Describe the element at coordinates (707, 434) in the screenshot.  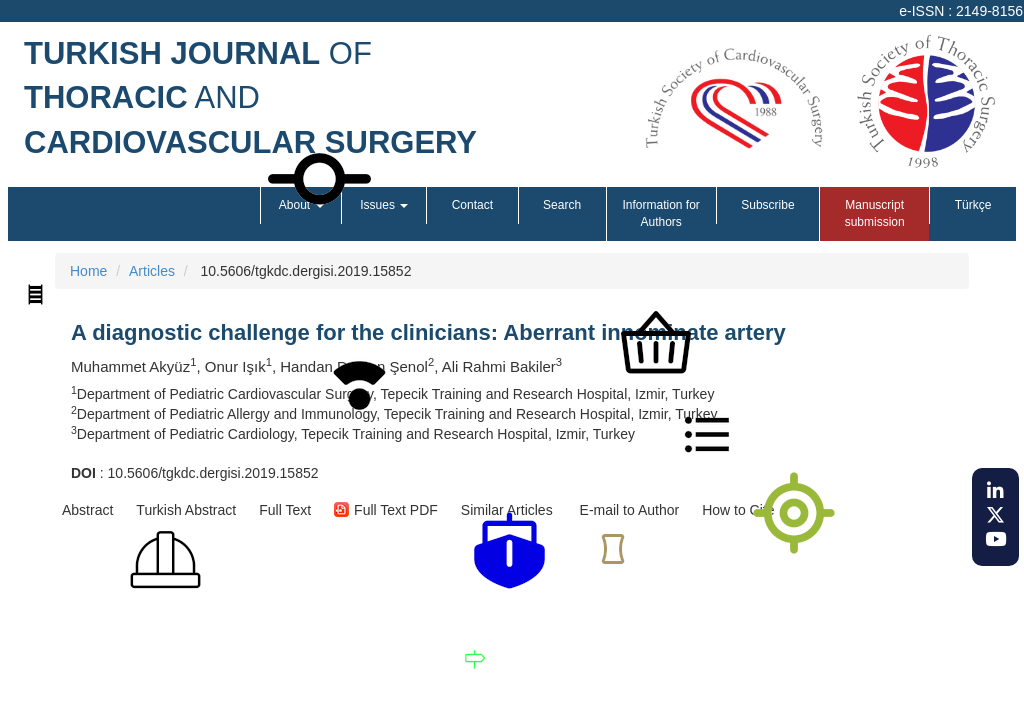
I see `switch to list view` at that location.